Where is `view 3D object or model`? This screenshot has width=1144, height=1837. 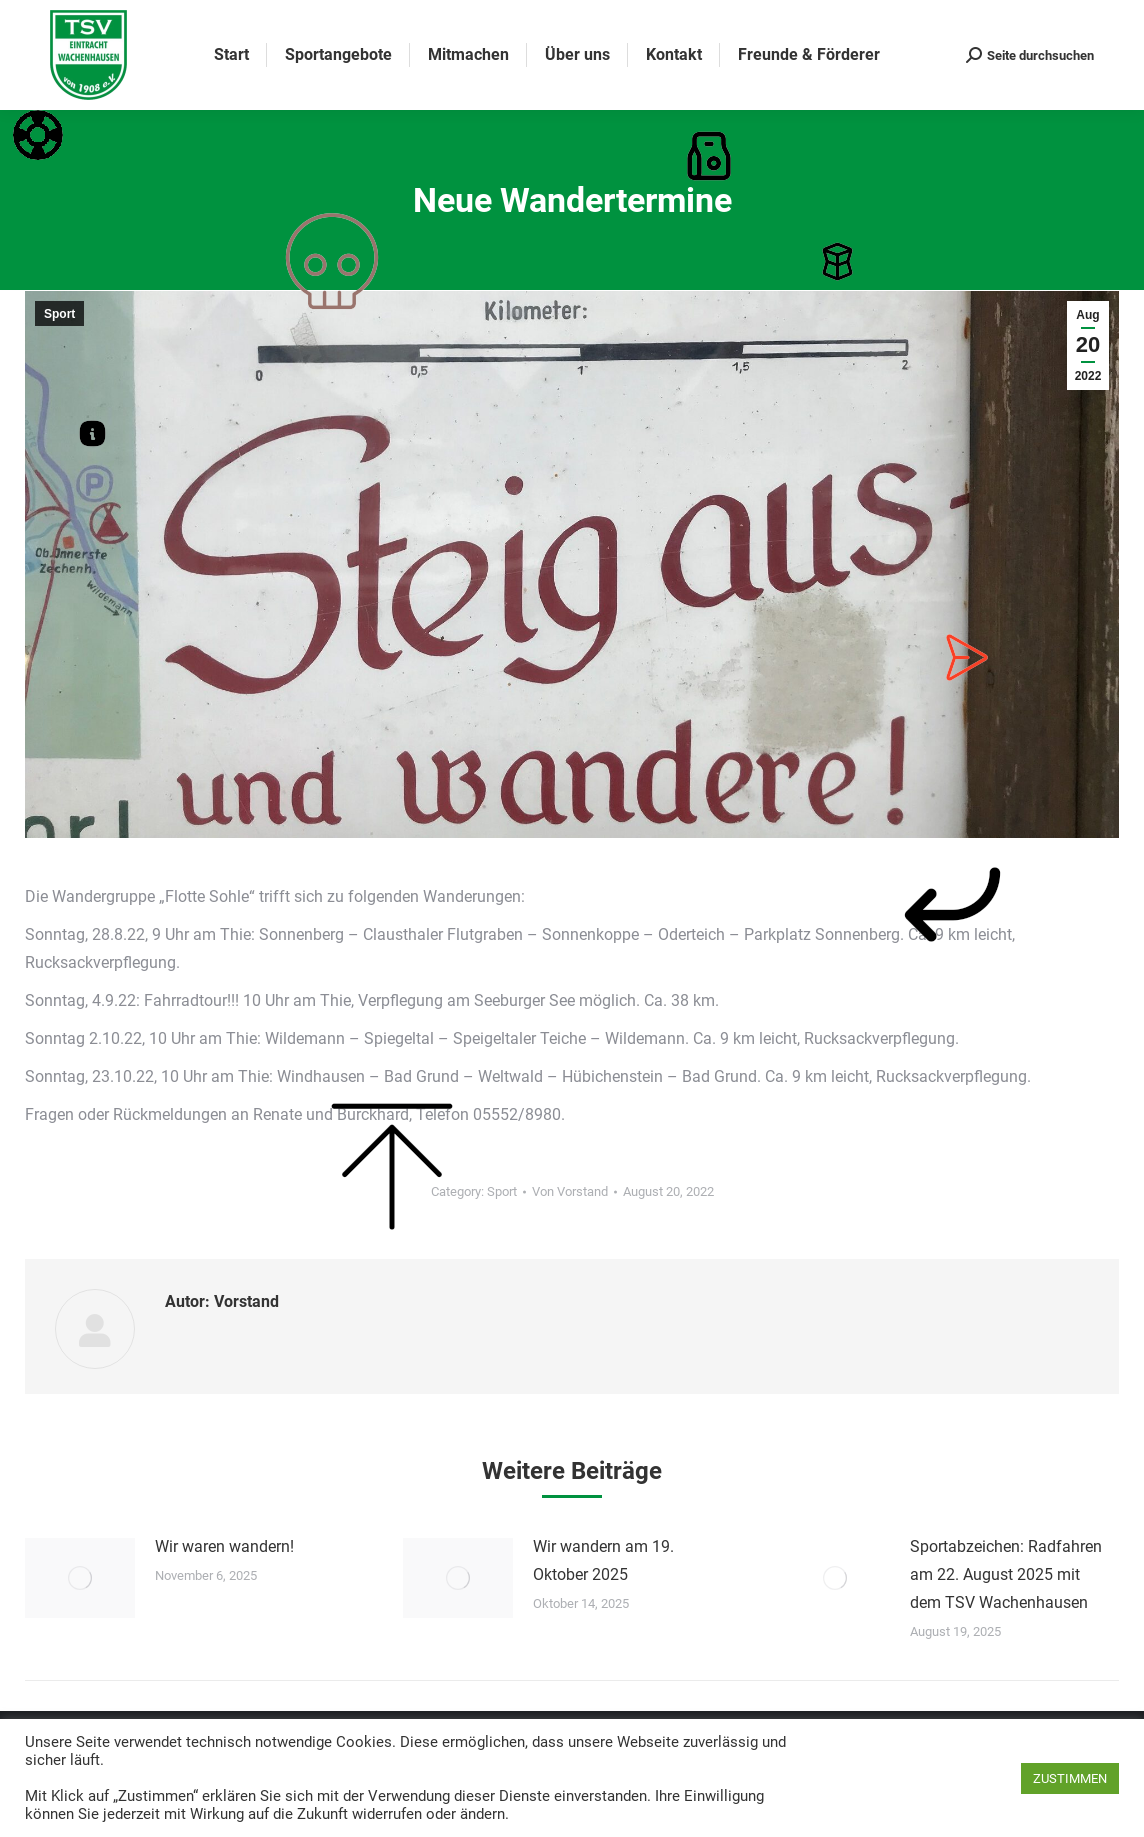
view 3D object or model is located at coordinates (837, 261).